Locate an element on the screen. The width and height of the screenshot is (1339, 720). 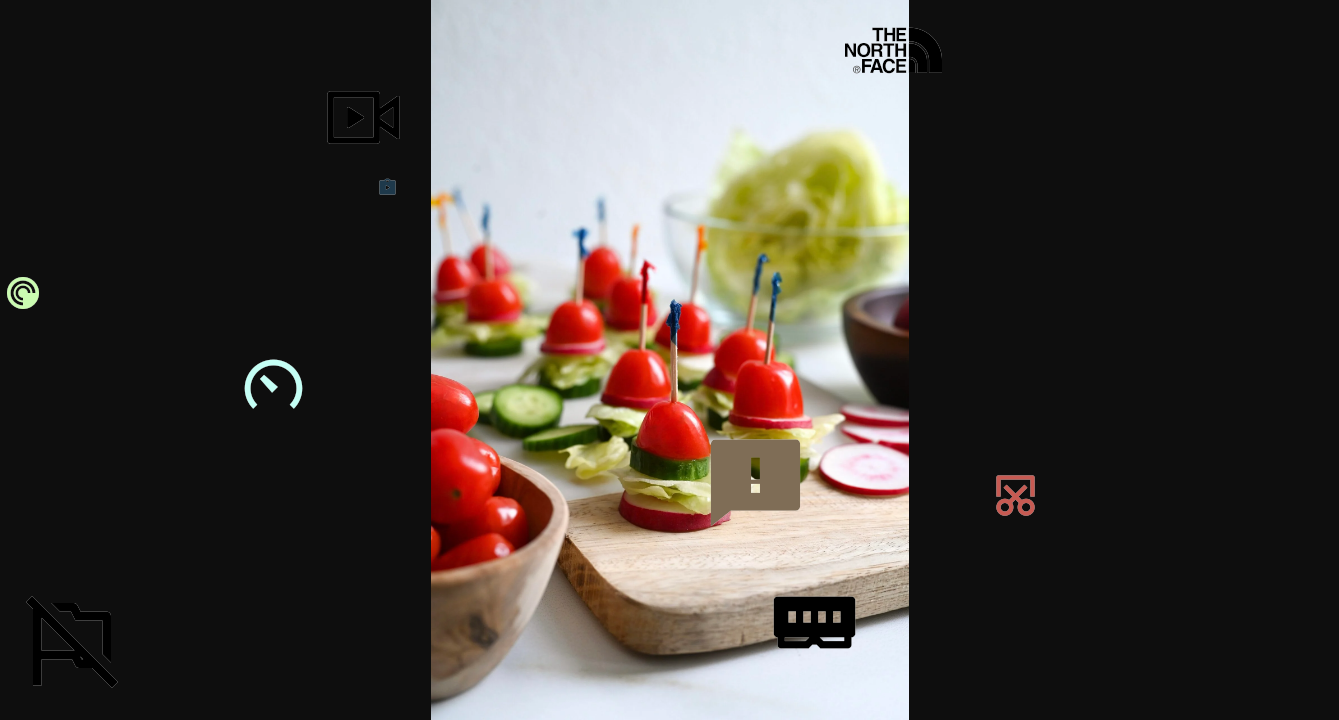
start a presentation or slideshow is located at coordinates (387, 187).